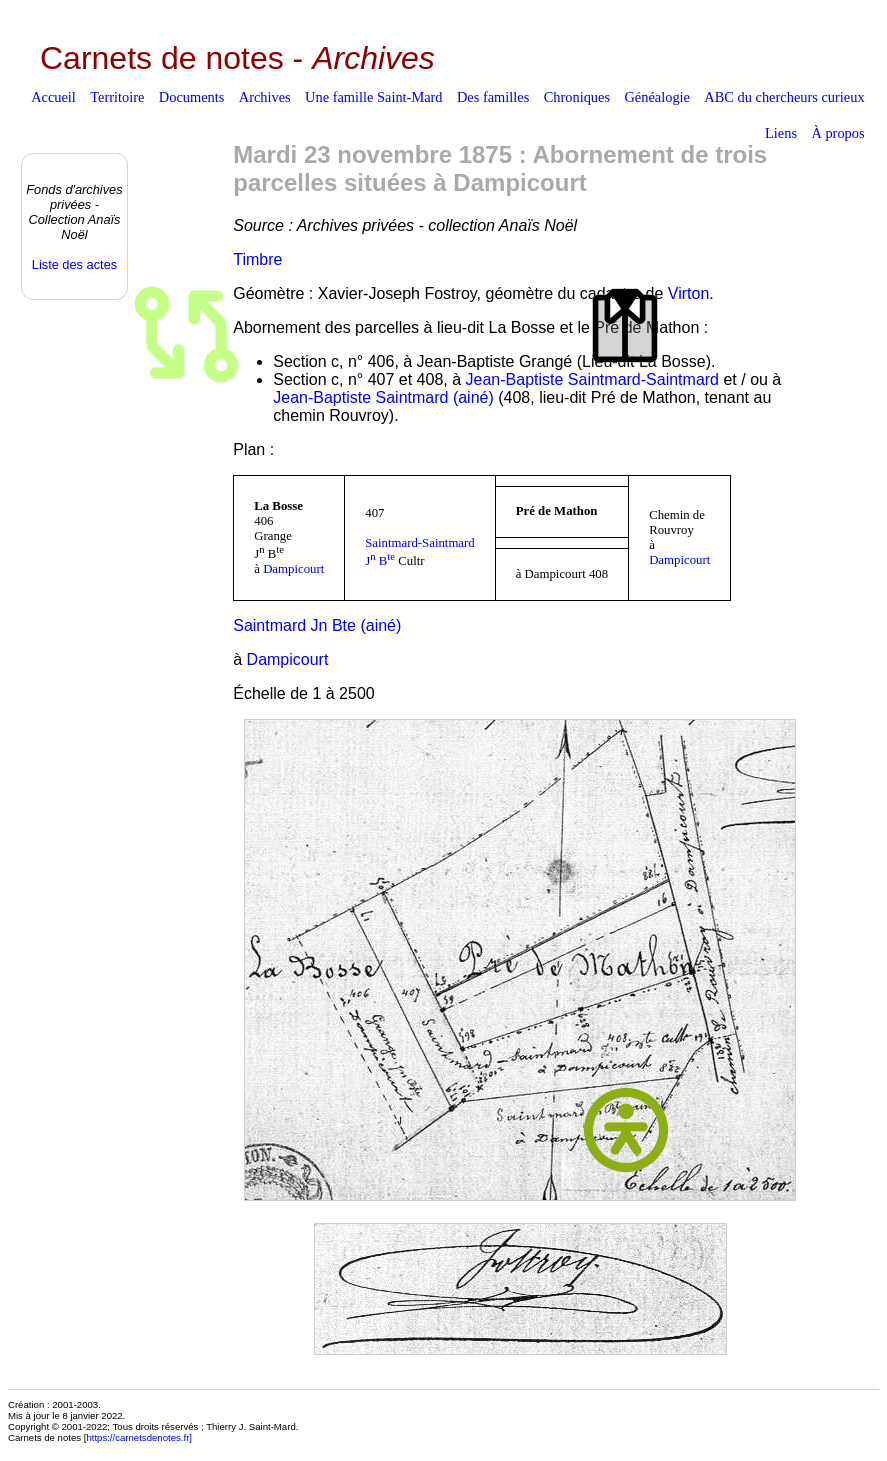  Describe the element at coordinates (407, 1114) in the screenshot. I see `indicates weak cellular signal strength` at that location.